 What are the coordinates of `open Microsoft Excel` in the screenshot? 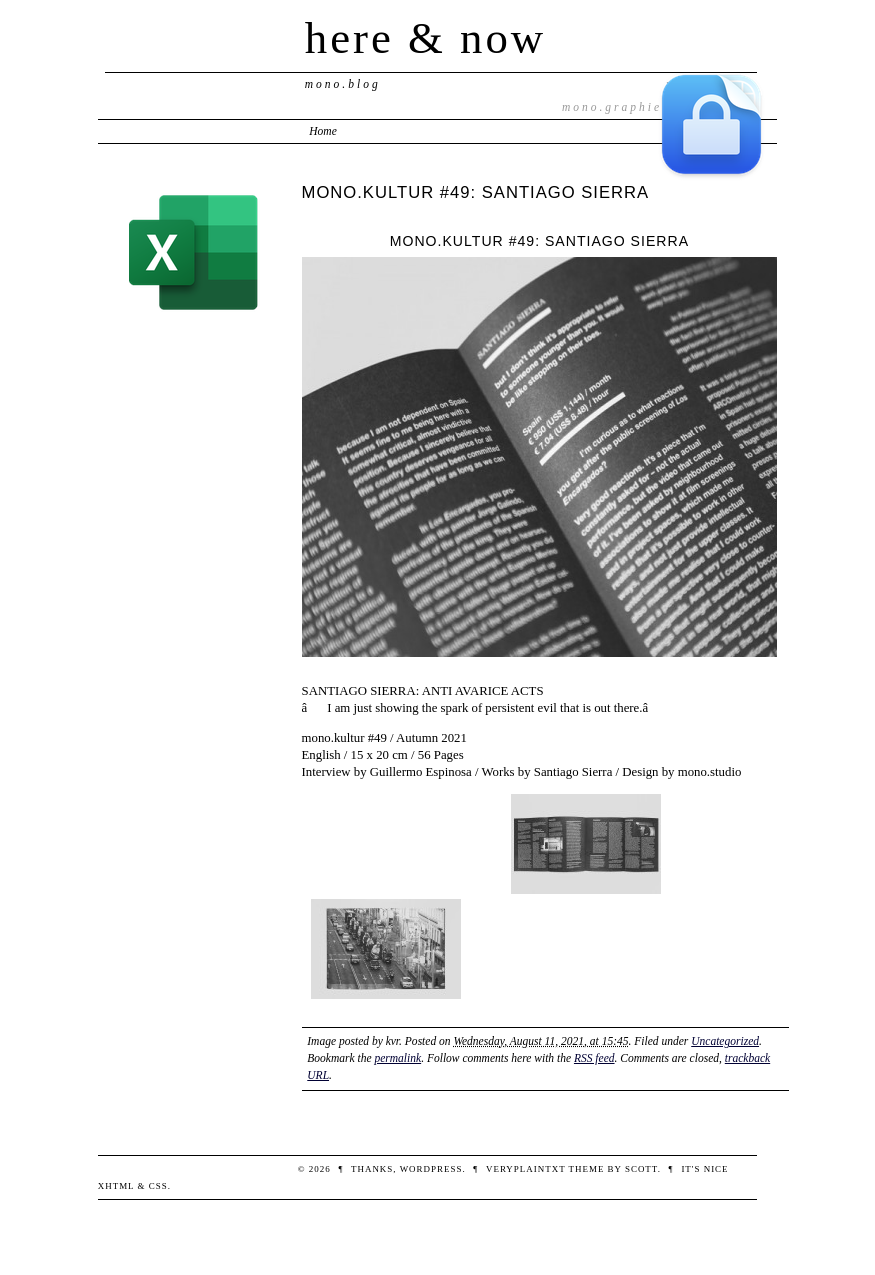 It's located at (194, 252).